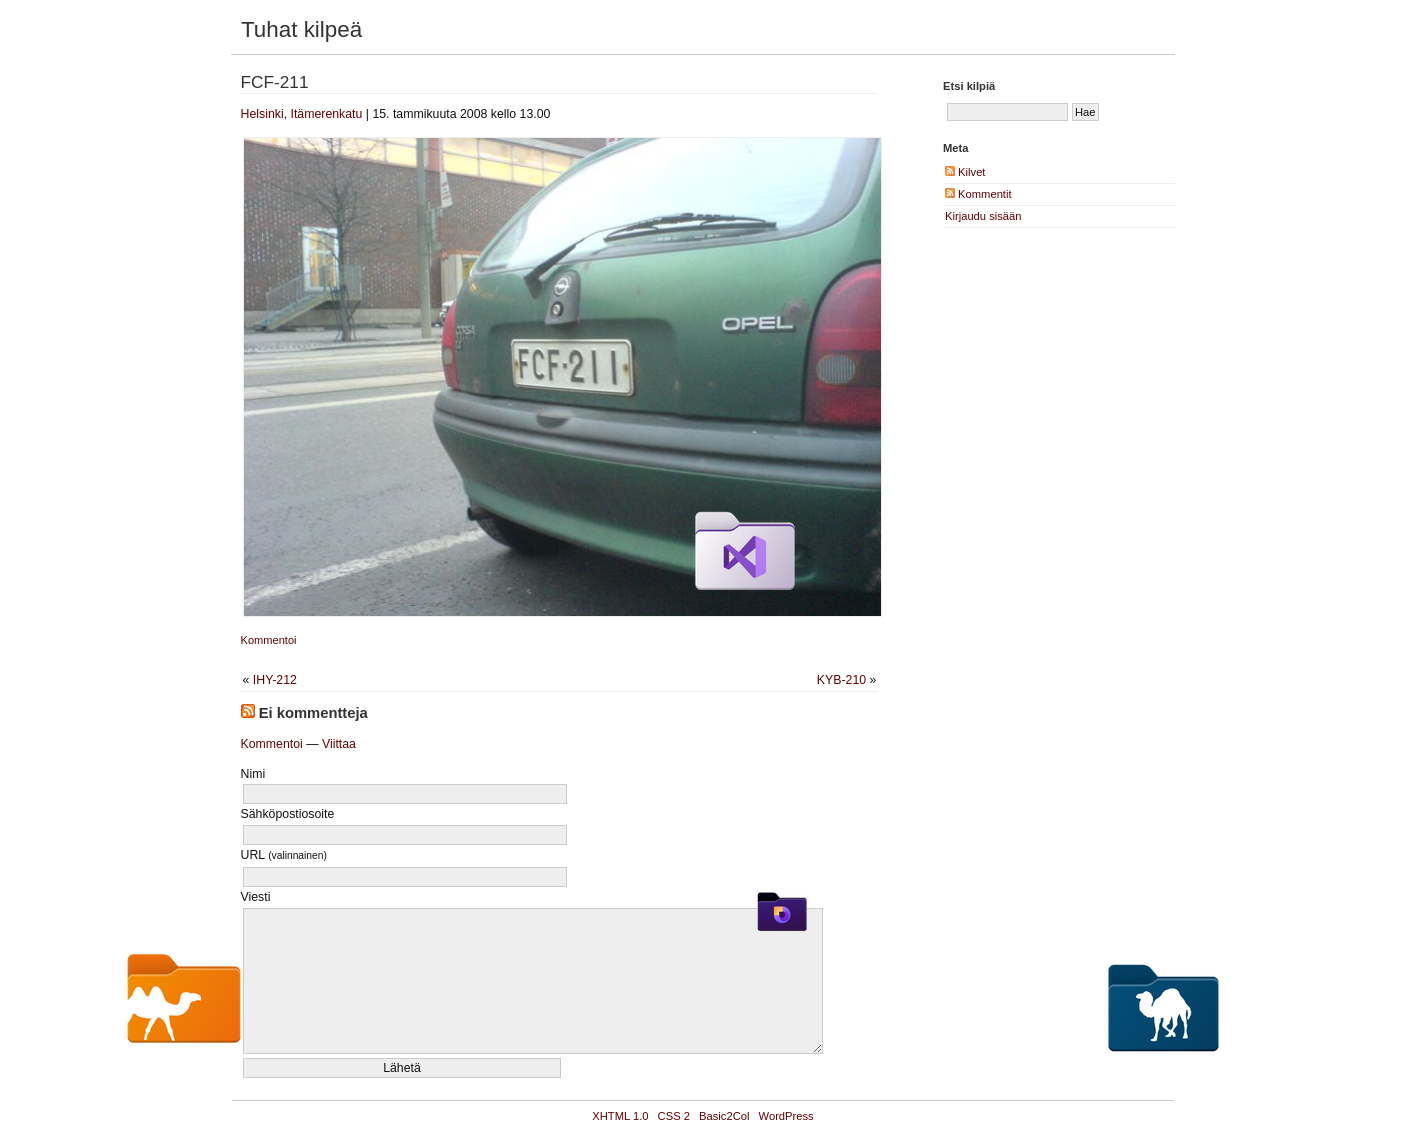  I want to click on open visual studio project files folder, so click(744, 553).